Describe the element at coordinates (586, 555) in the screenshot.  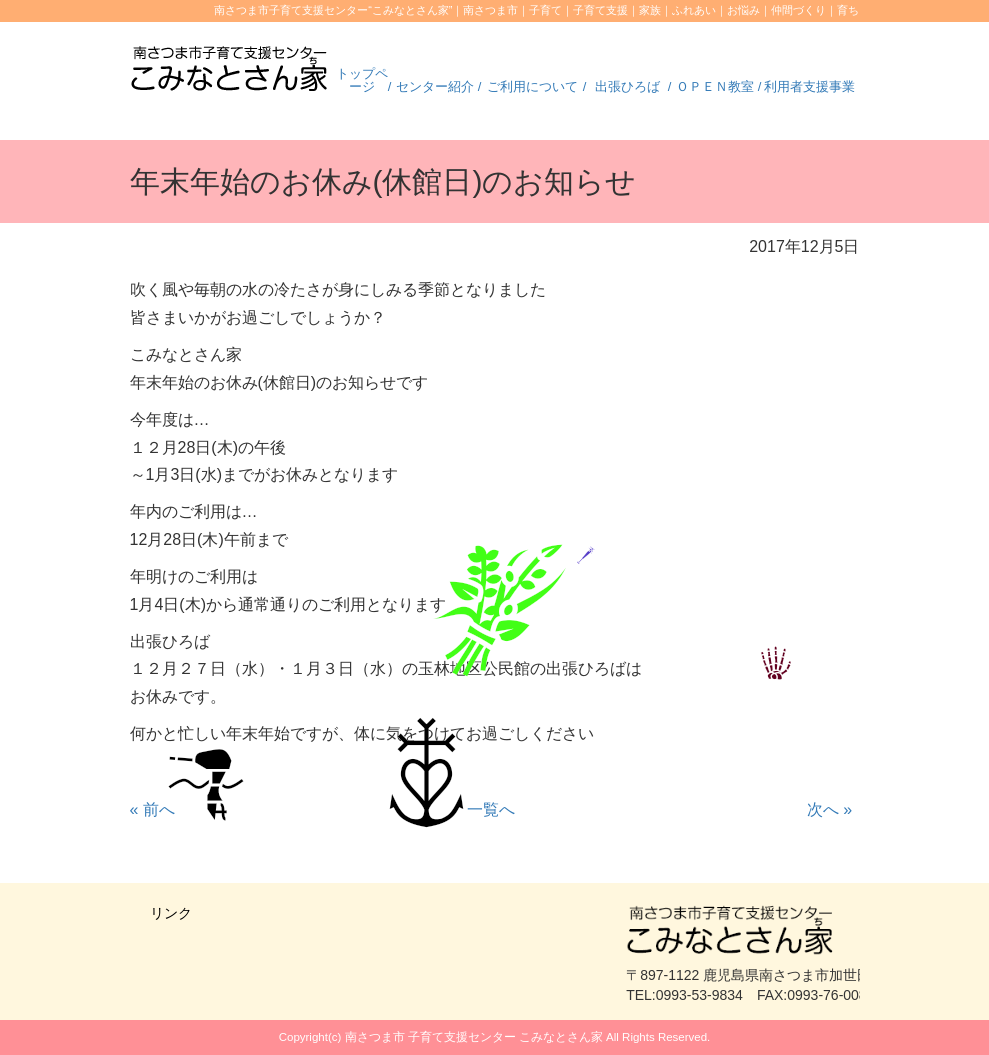
I see `select spiked bat as your weapon` at that location.